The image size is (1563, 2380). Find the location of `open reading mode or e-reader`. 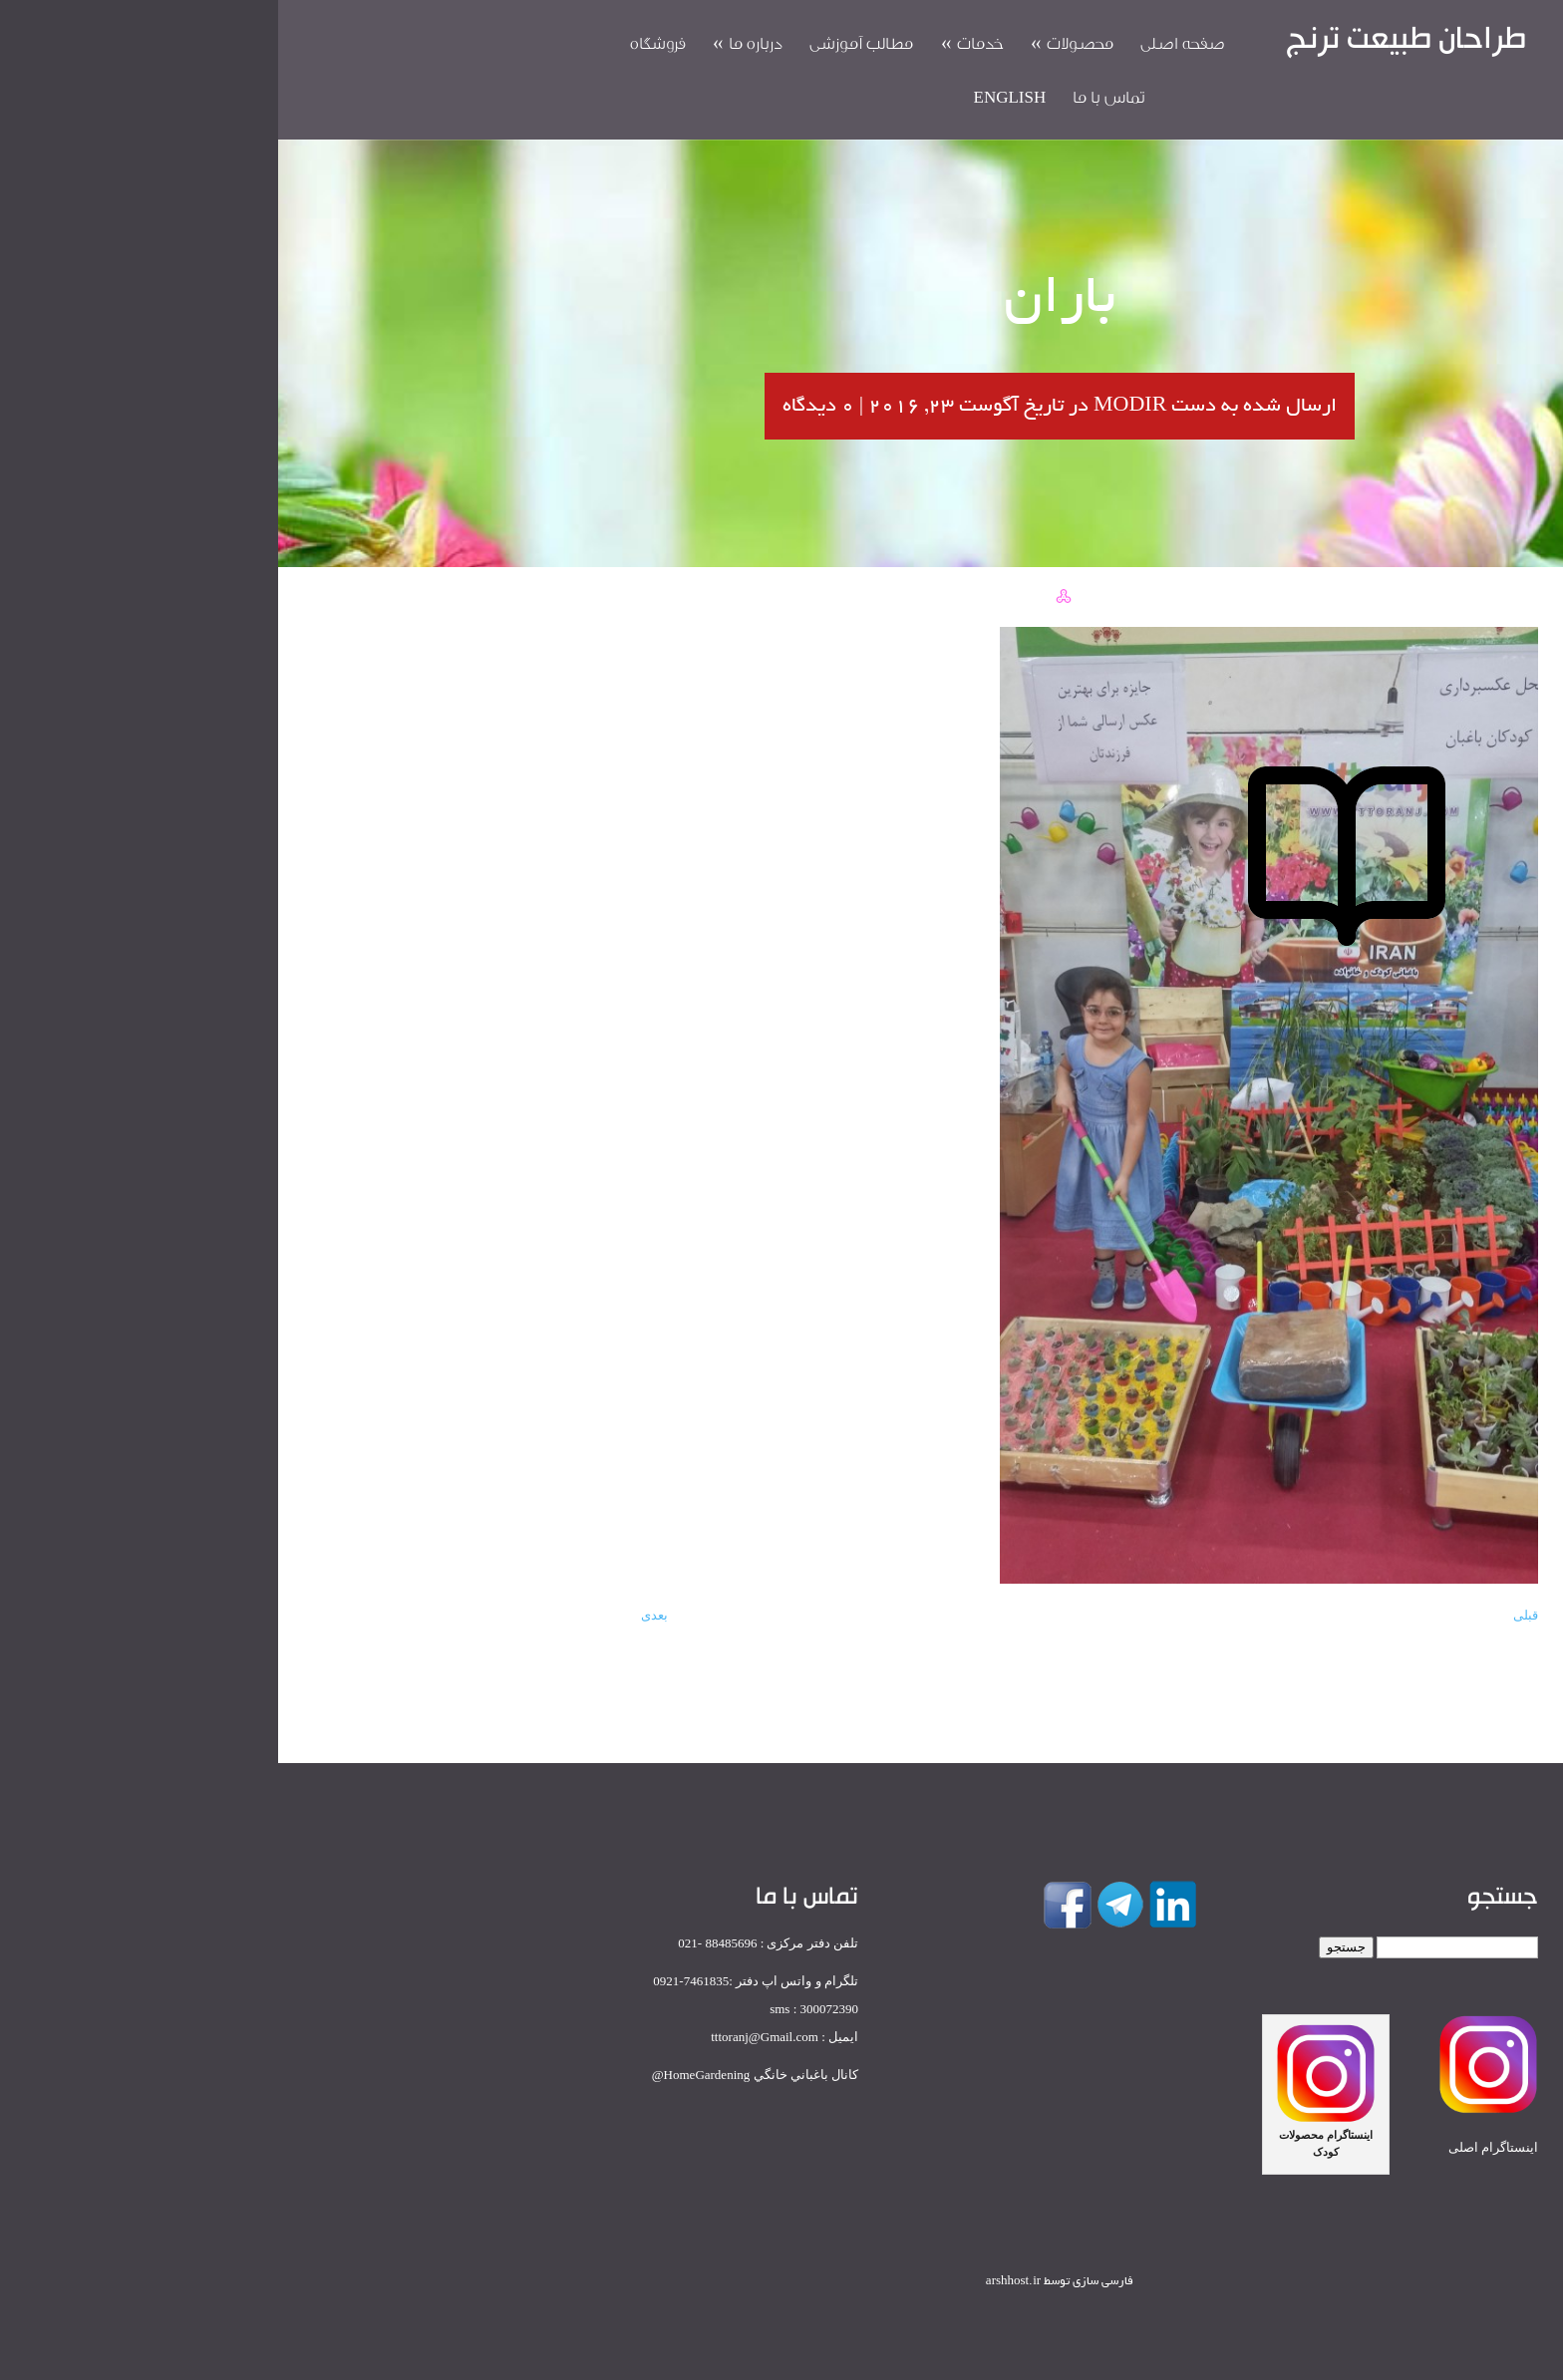

open reading mode or e-reader is located at coordinates (1347, 856).